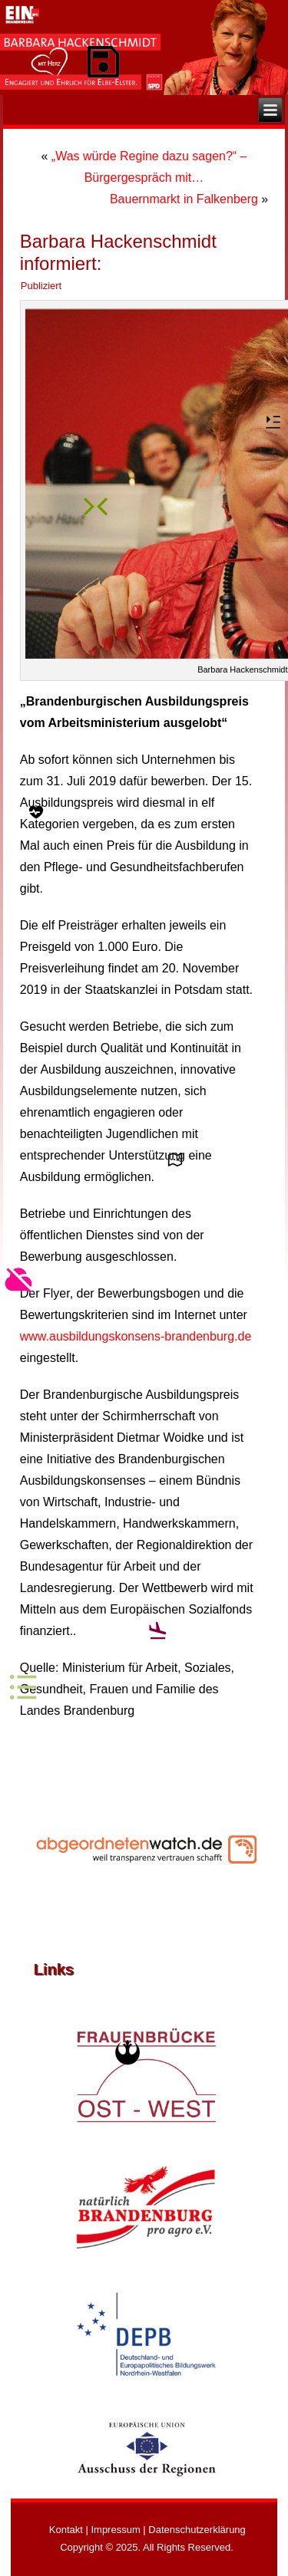 This screenshot has height=2576, width=288. What do you see at coordinates (127, 2052) in the screenshot?
I see `Star Wars Rebel Alliance logo` at bounding box center [127, 2052].